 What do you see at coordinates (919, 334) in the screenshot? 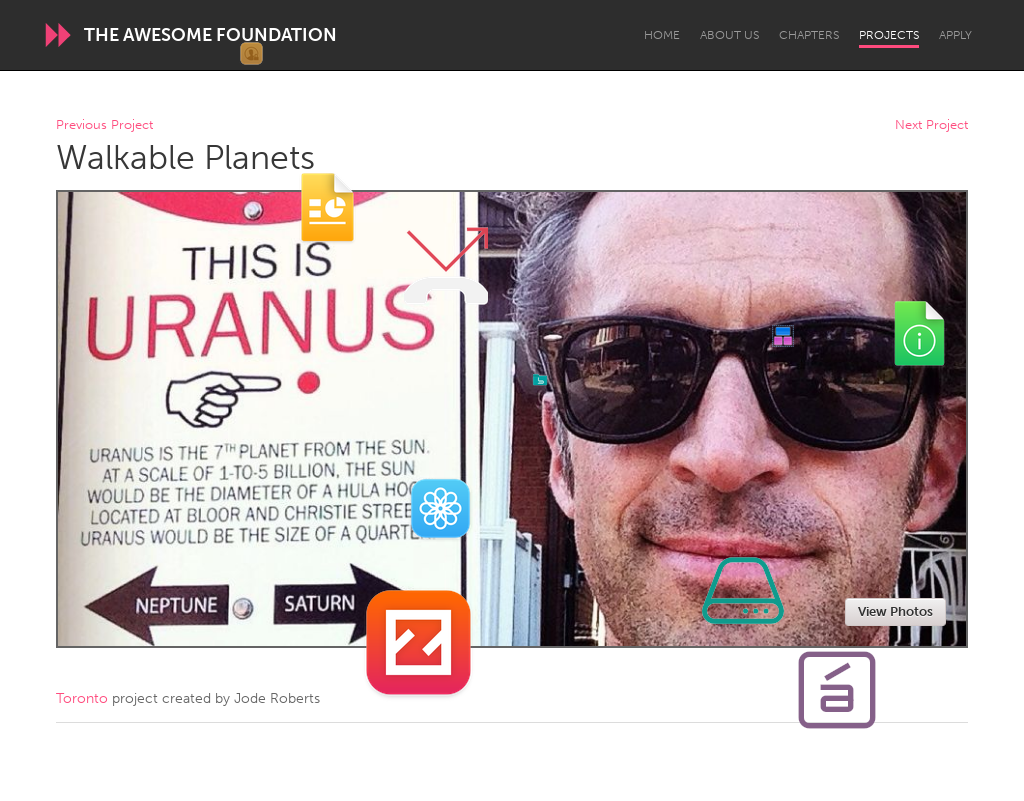
I see `a compiled html help file (.chm)` at bounding box center [919, 334].